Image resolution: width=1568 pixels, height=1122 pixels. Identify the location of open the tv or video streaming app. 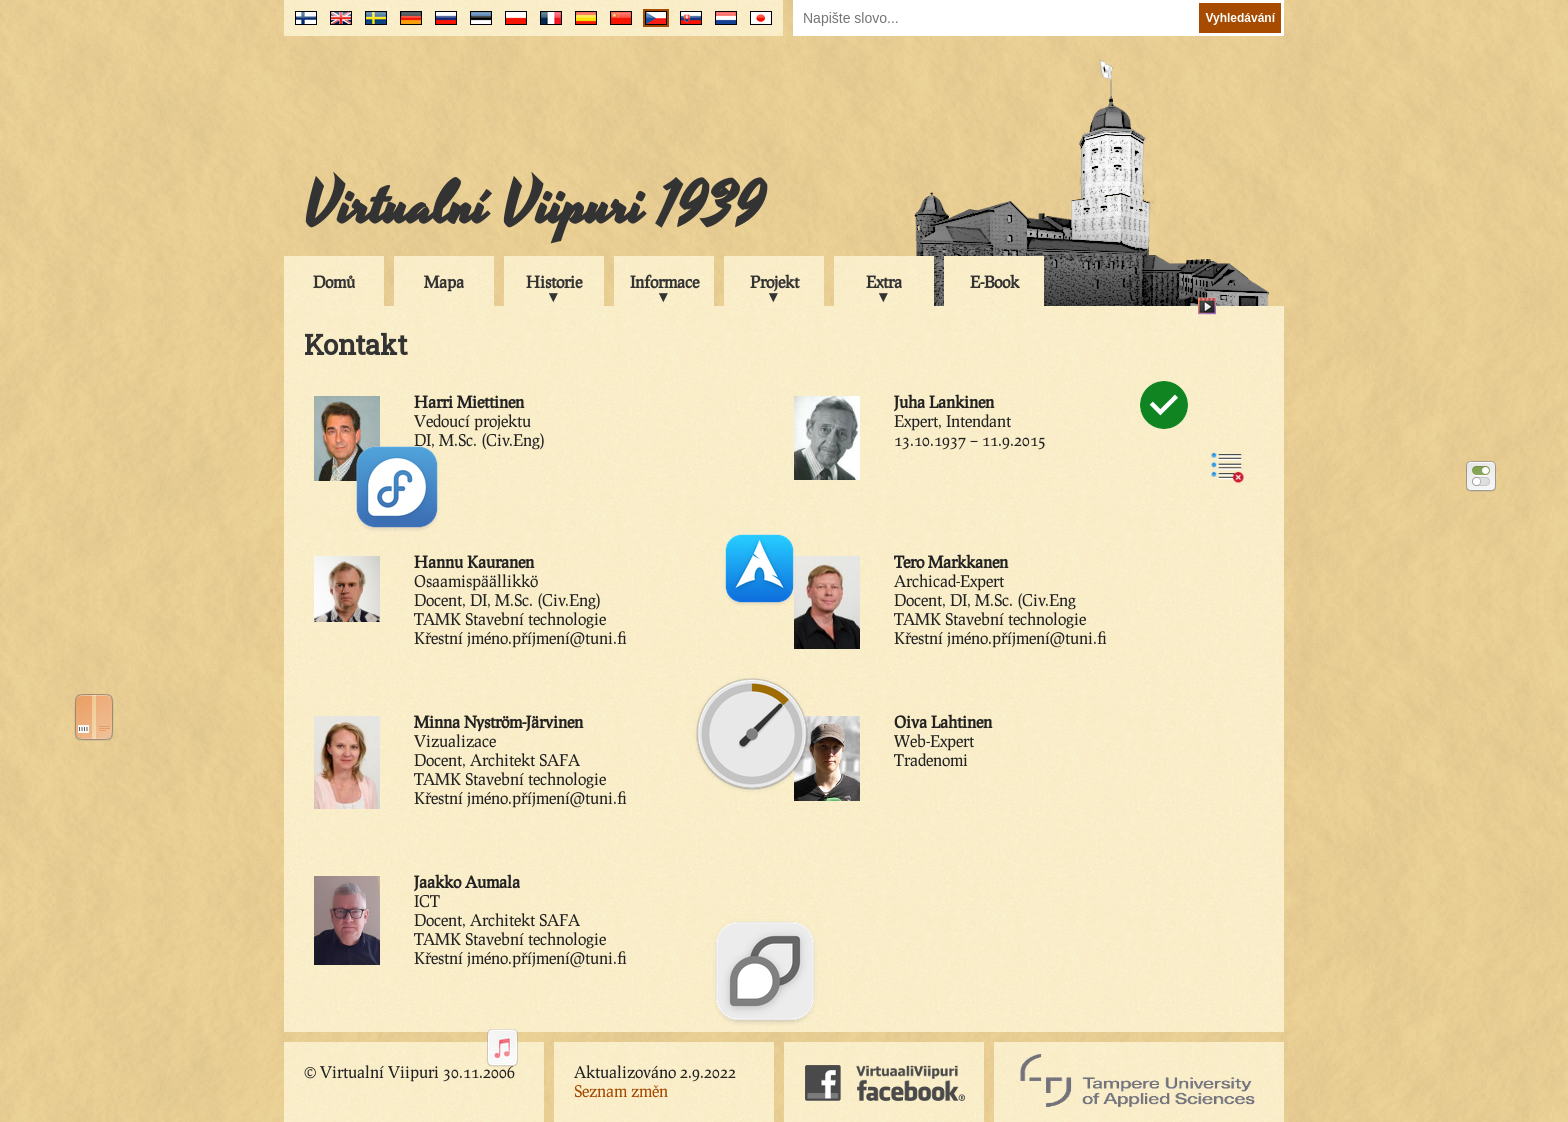
(1207, 306).